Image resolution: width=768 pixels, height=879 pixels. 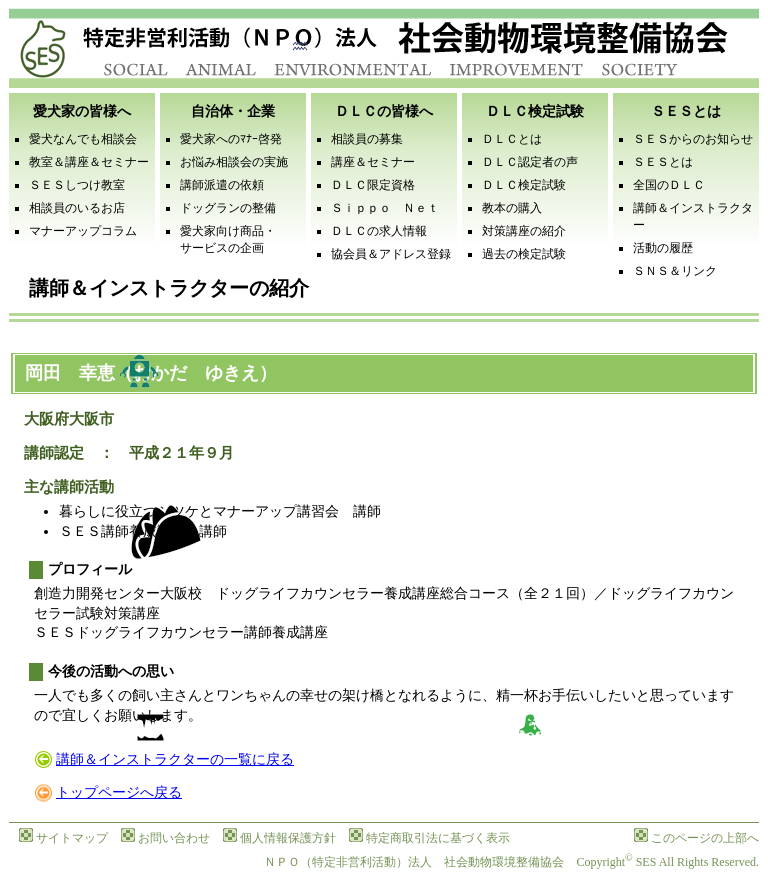 What do you see at coordinates (150, 727) in the screenshot?
I see `enter a cave or underground area in-game` at bounding box center [150, 727].